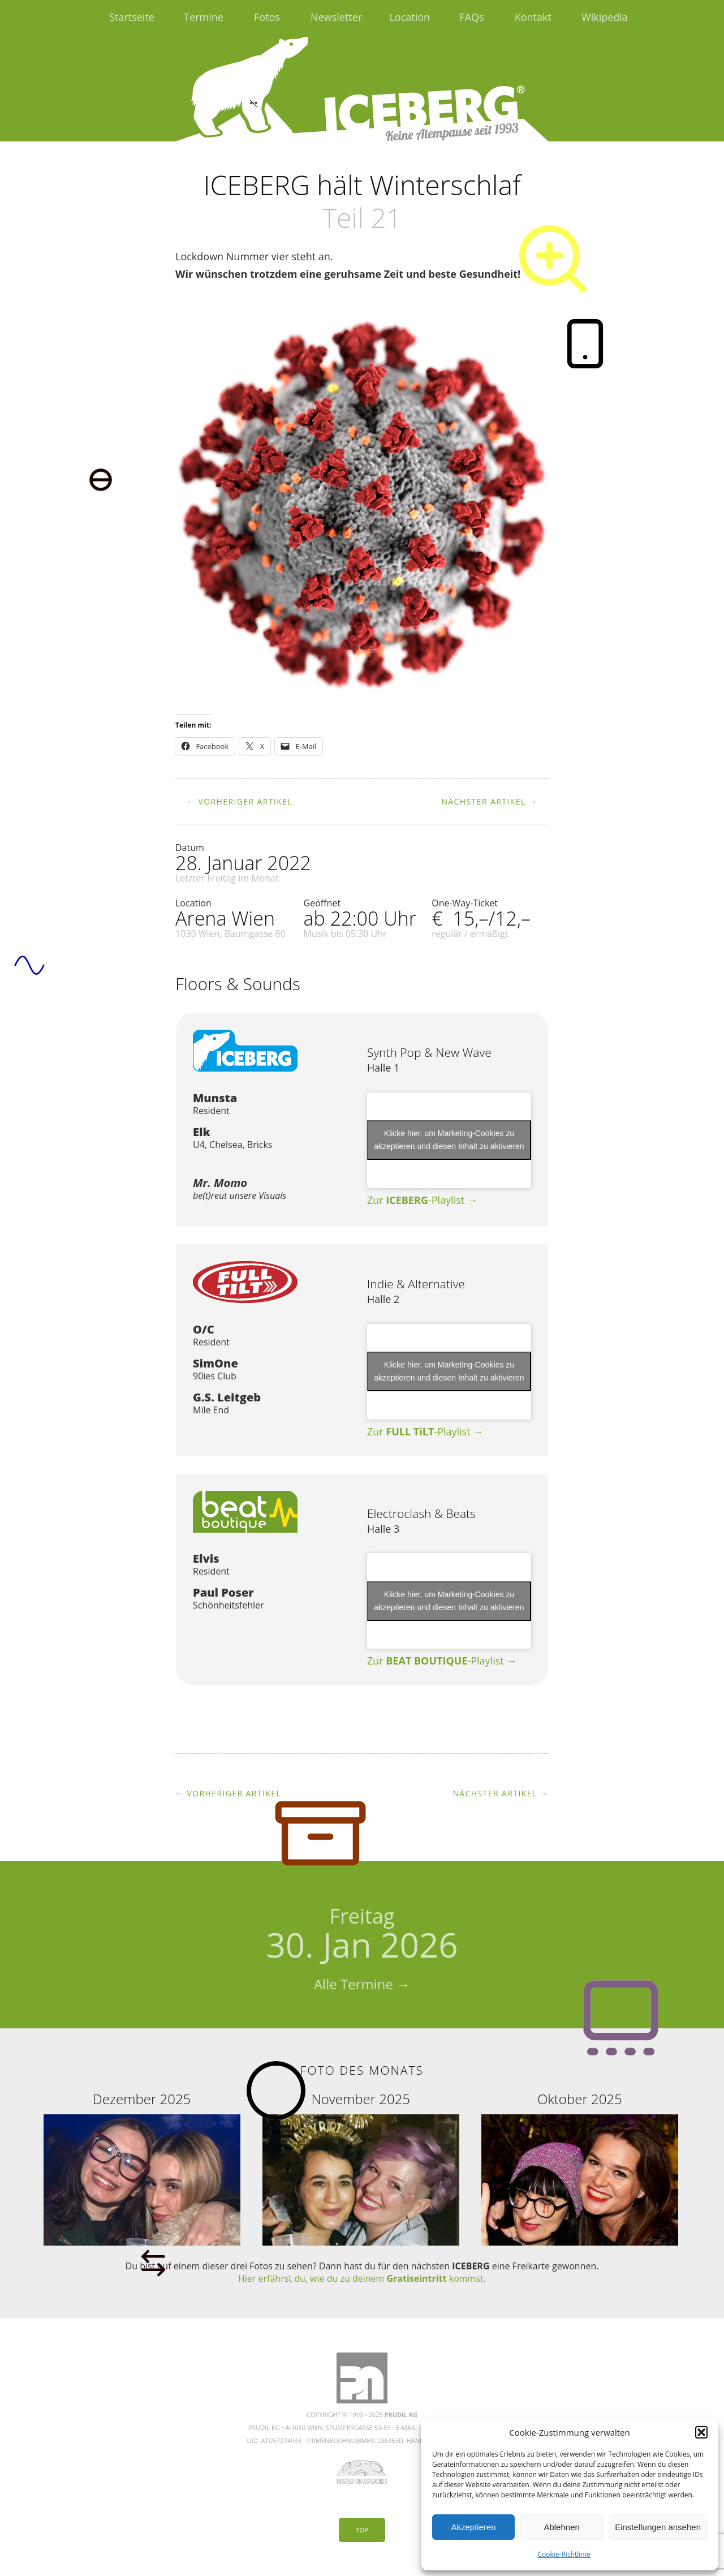 Image resolution: width=724 pixels, height=2576 pixels. What do you see at coordinates (29, 965) in the screenshot?
I see `audio or sound wave visualization` at bounding box center [29, 965].